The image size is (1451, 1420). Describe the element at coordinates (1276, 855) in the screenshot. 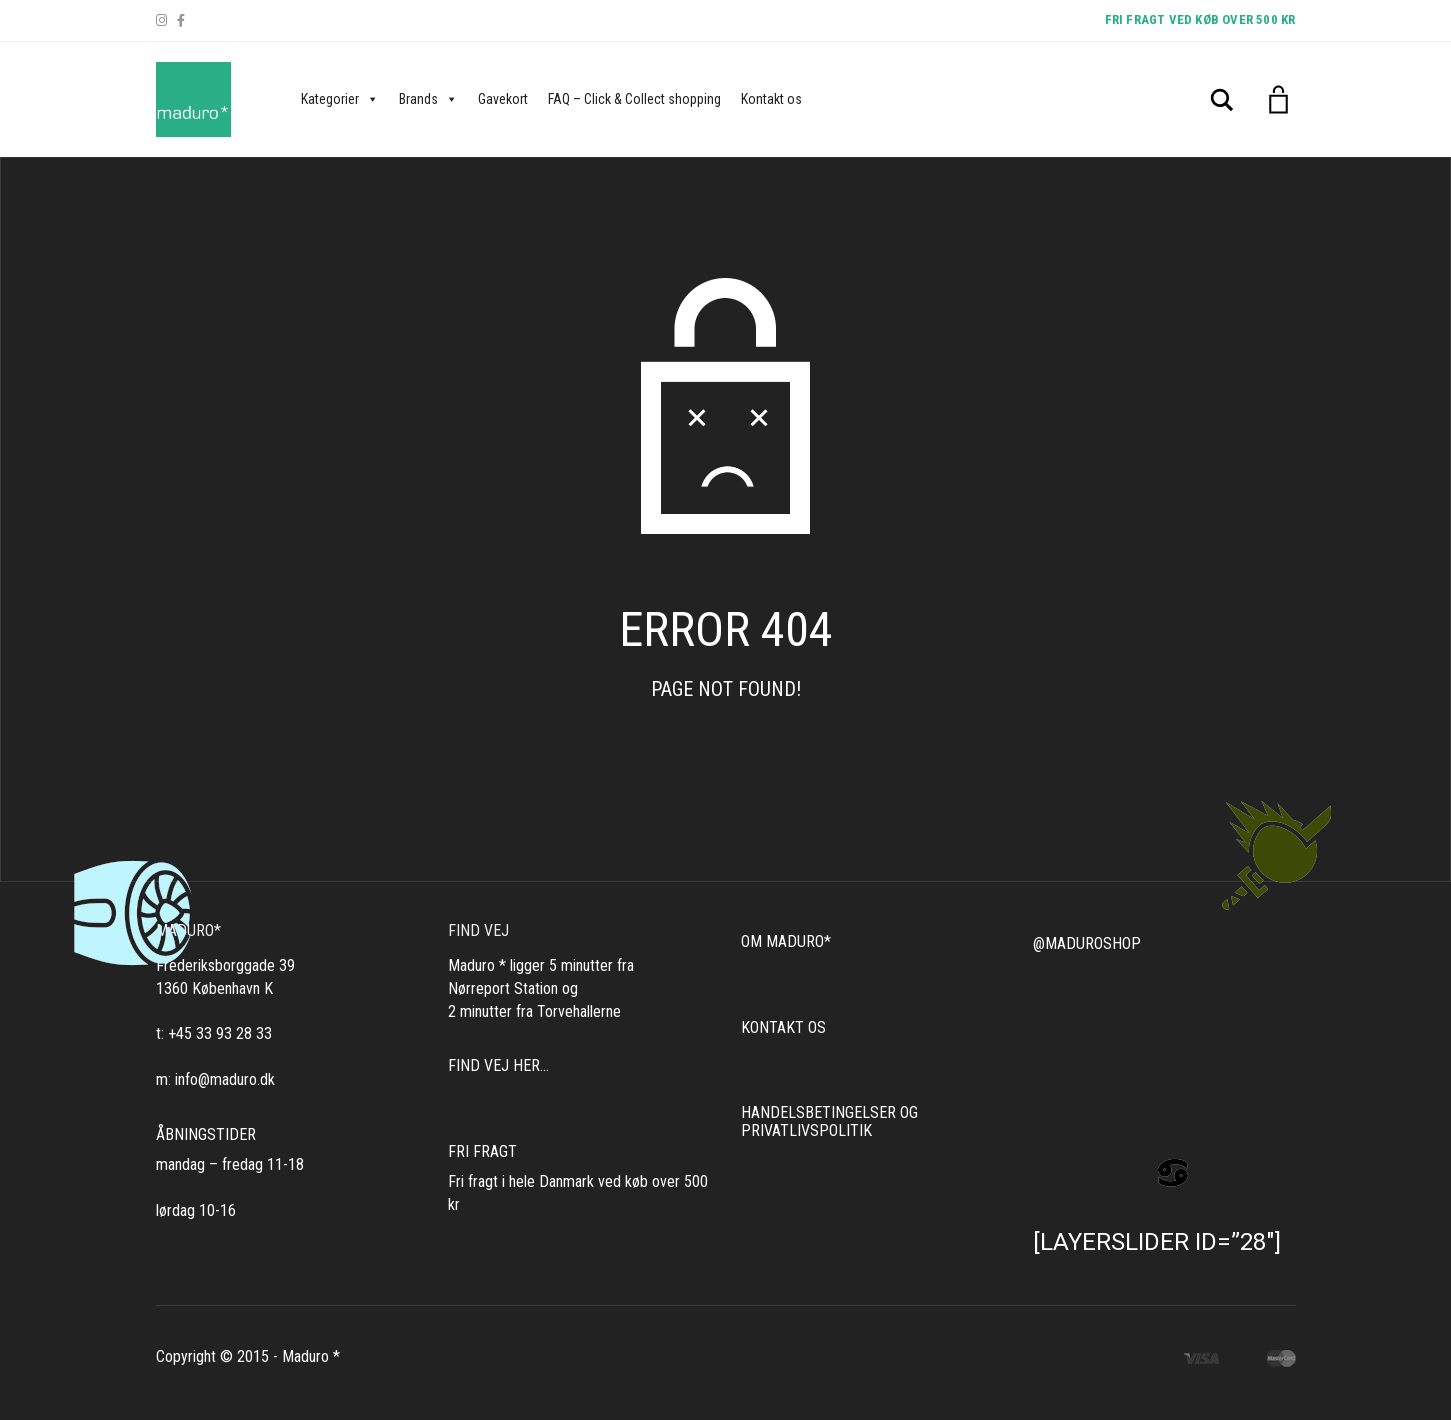

I see `perform a slashing attack` at that location.